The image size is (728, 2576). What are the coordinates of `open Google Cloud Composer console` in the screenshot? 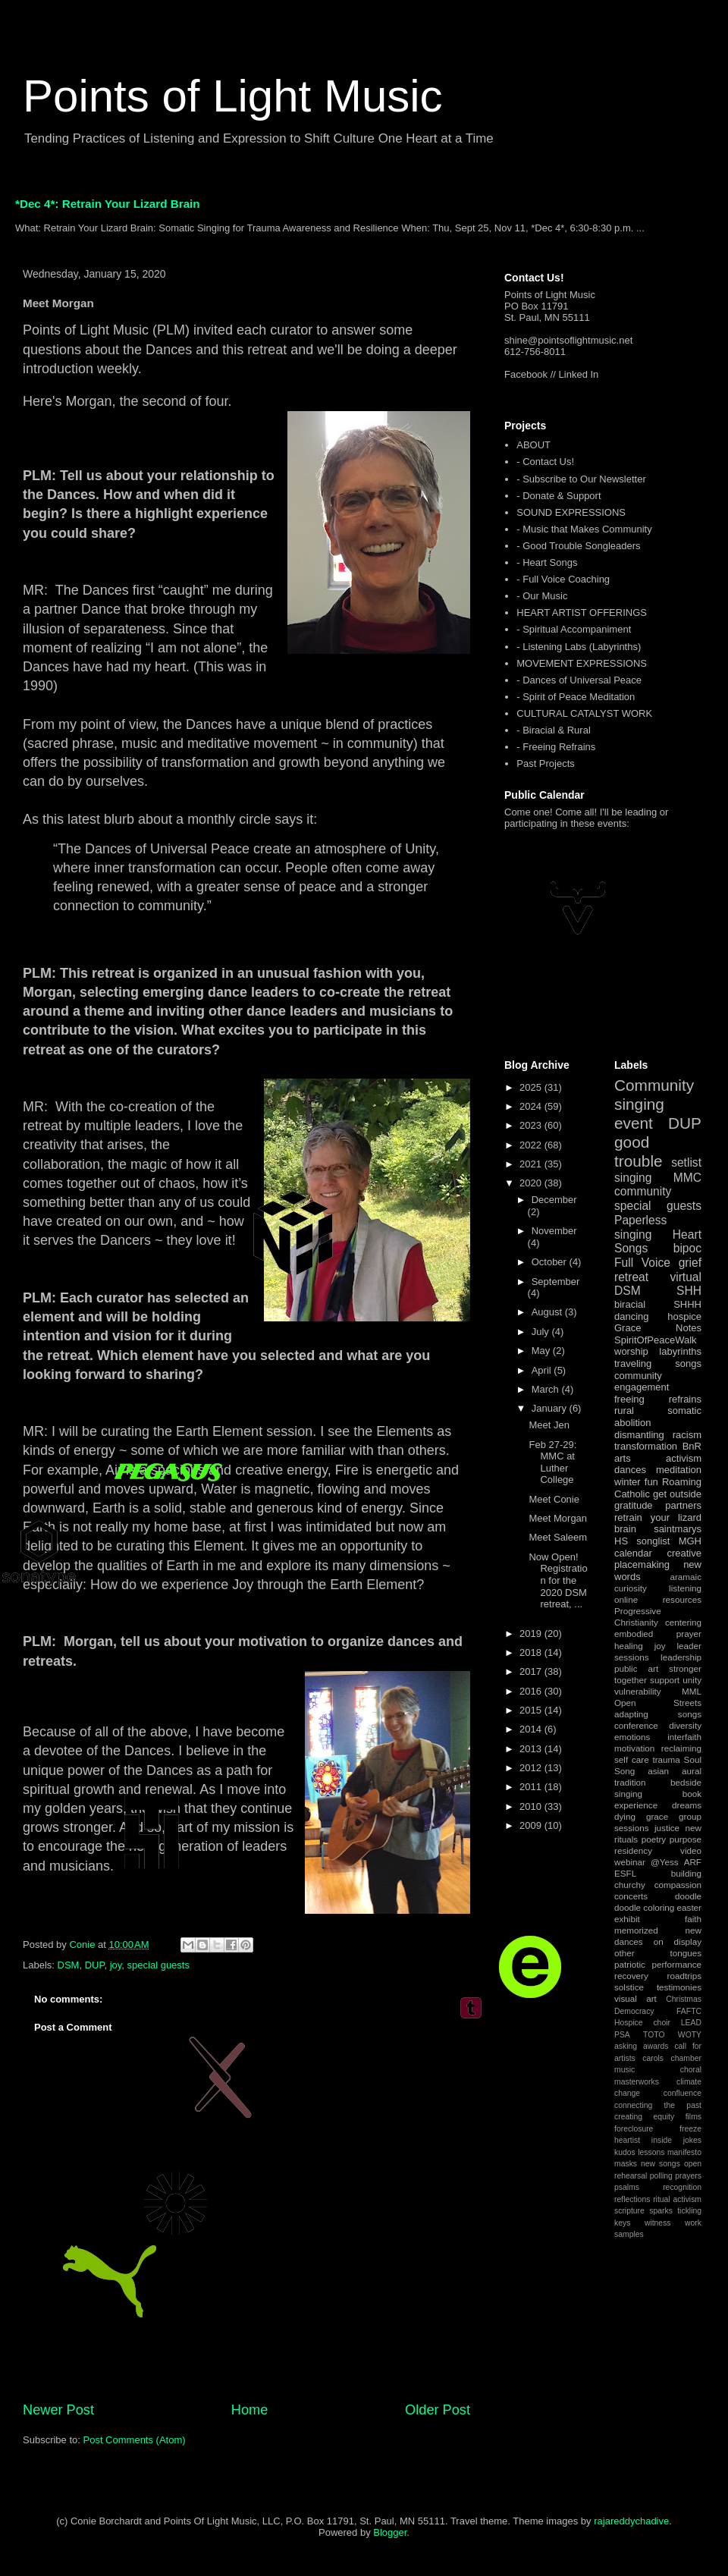 It's located at (152, 1832).